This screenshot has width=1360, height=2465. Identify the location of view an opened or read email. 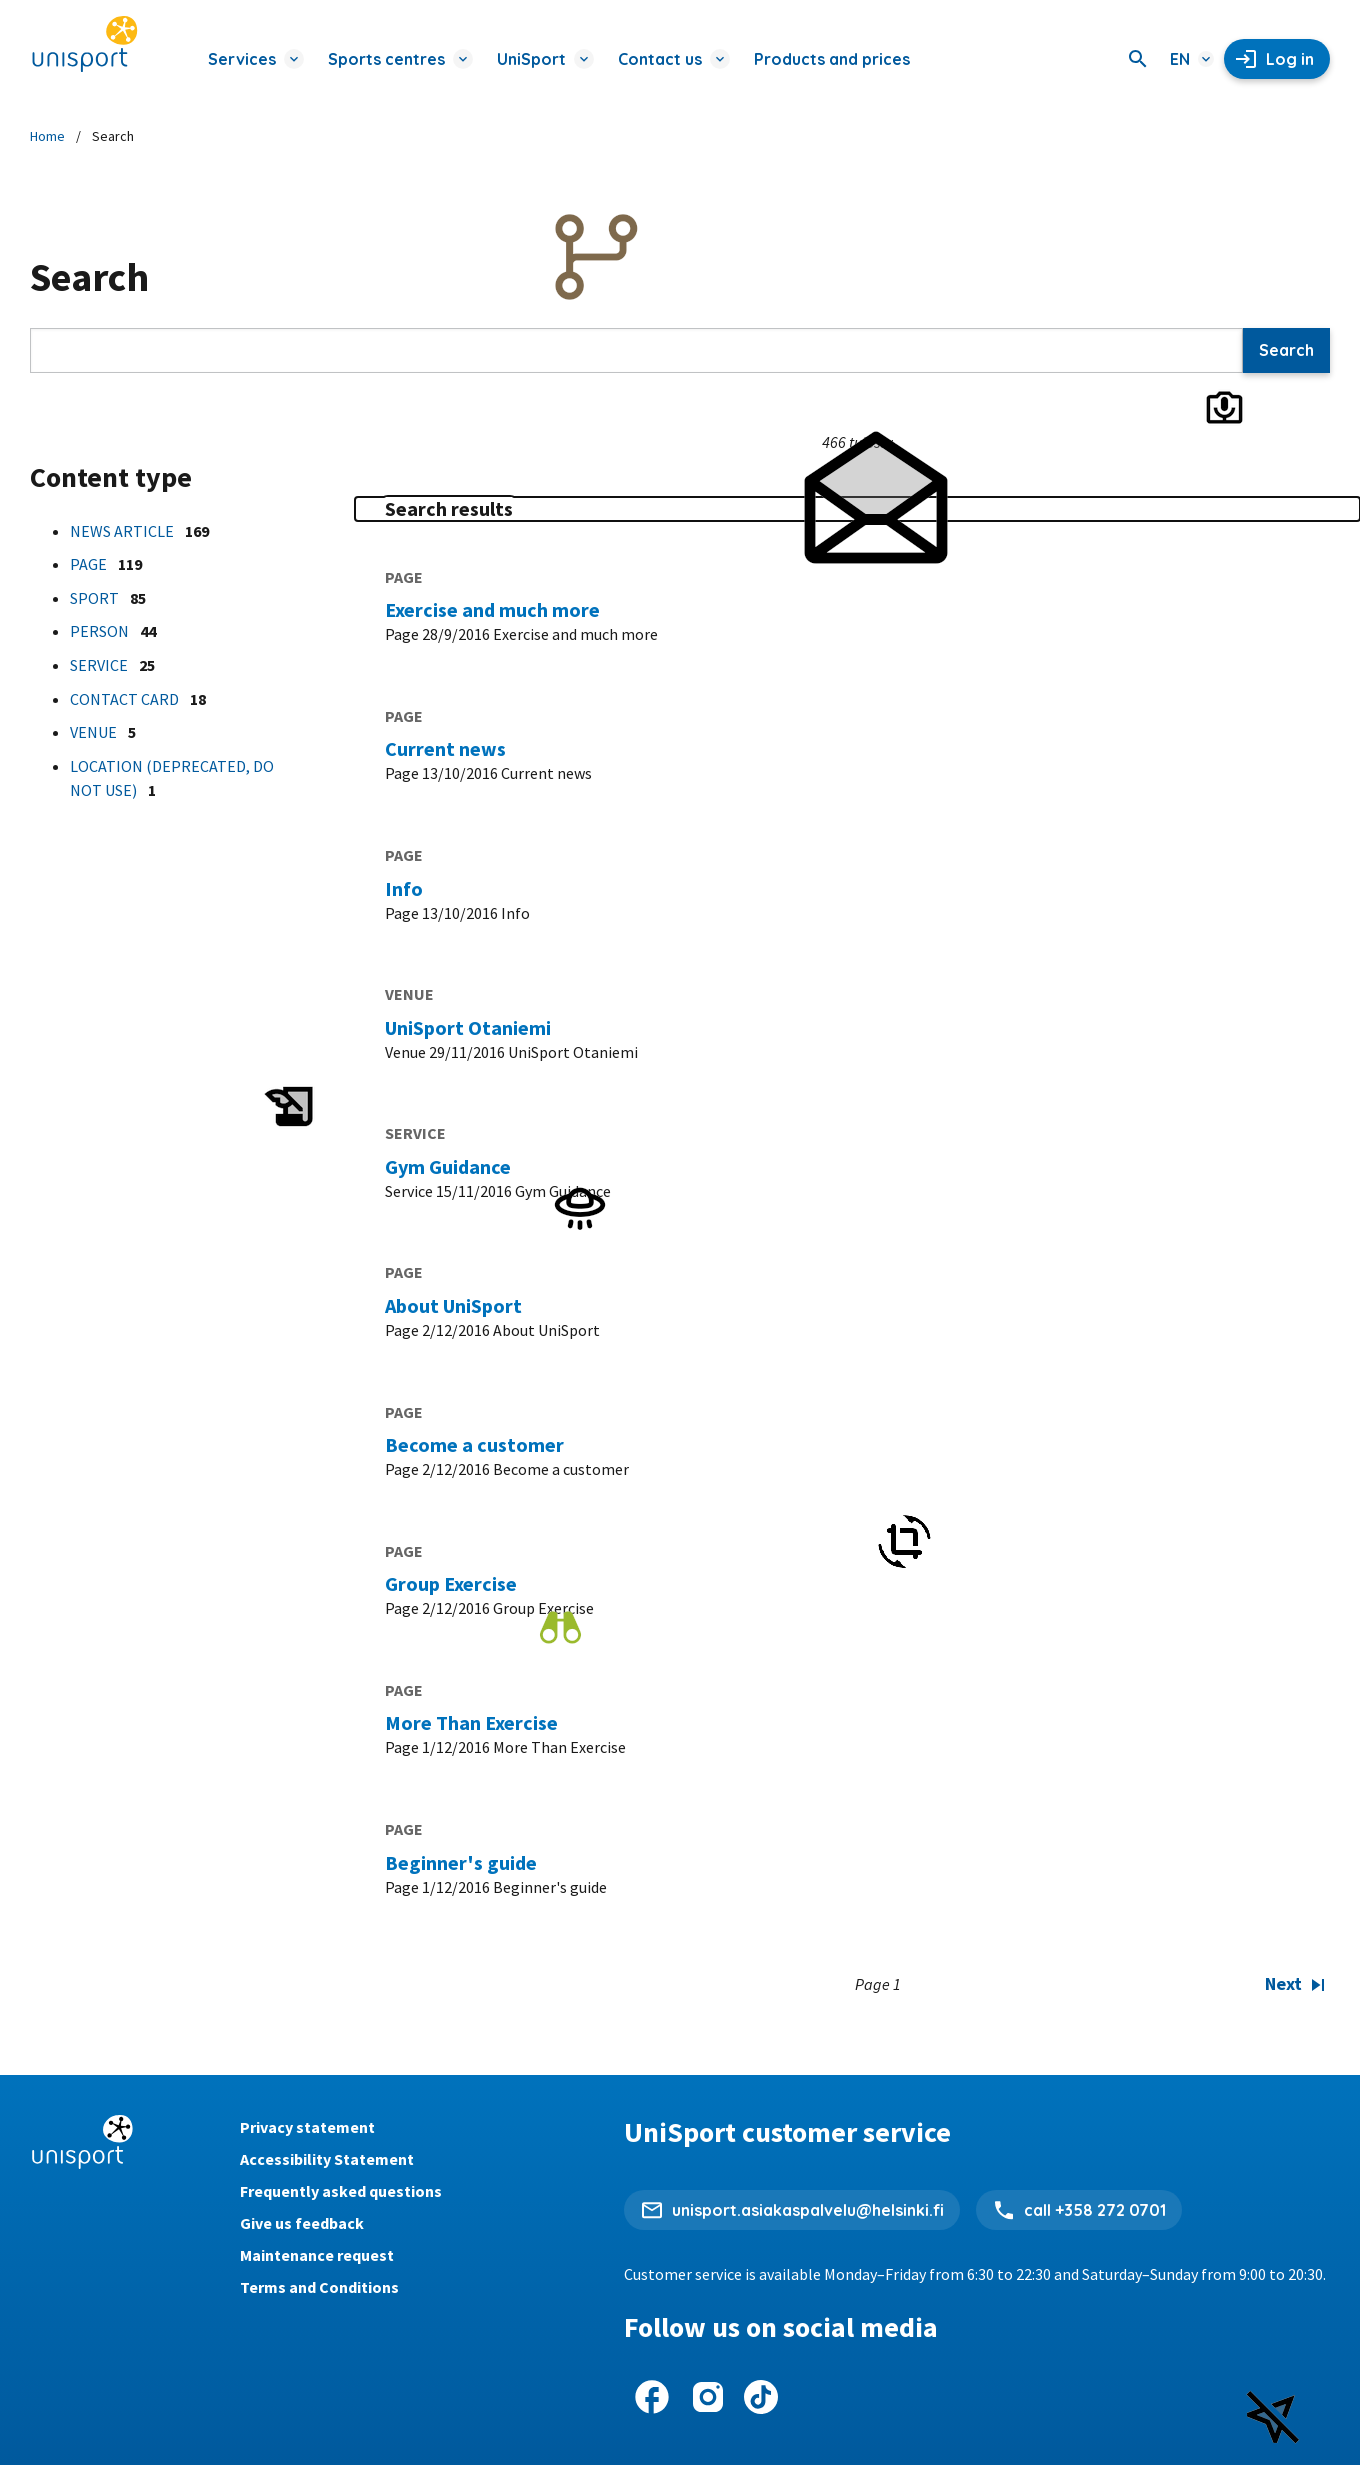
(876, 503).